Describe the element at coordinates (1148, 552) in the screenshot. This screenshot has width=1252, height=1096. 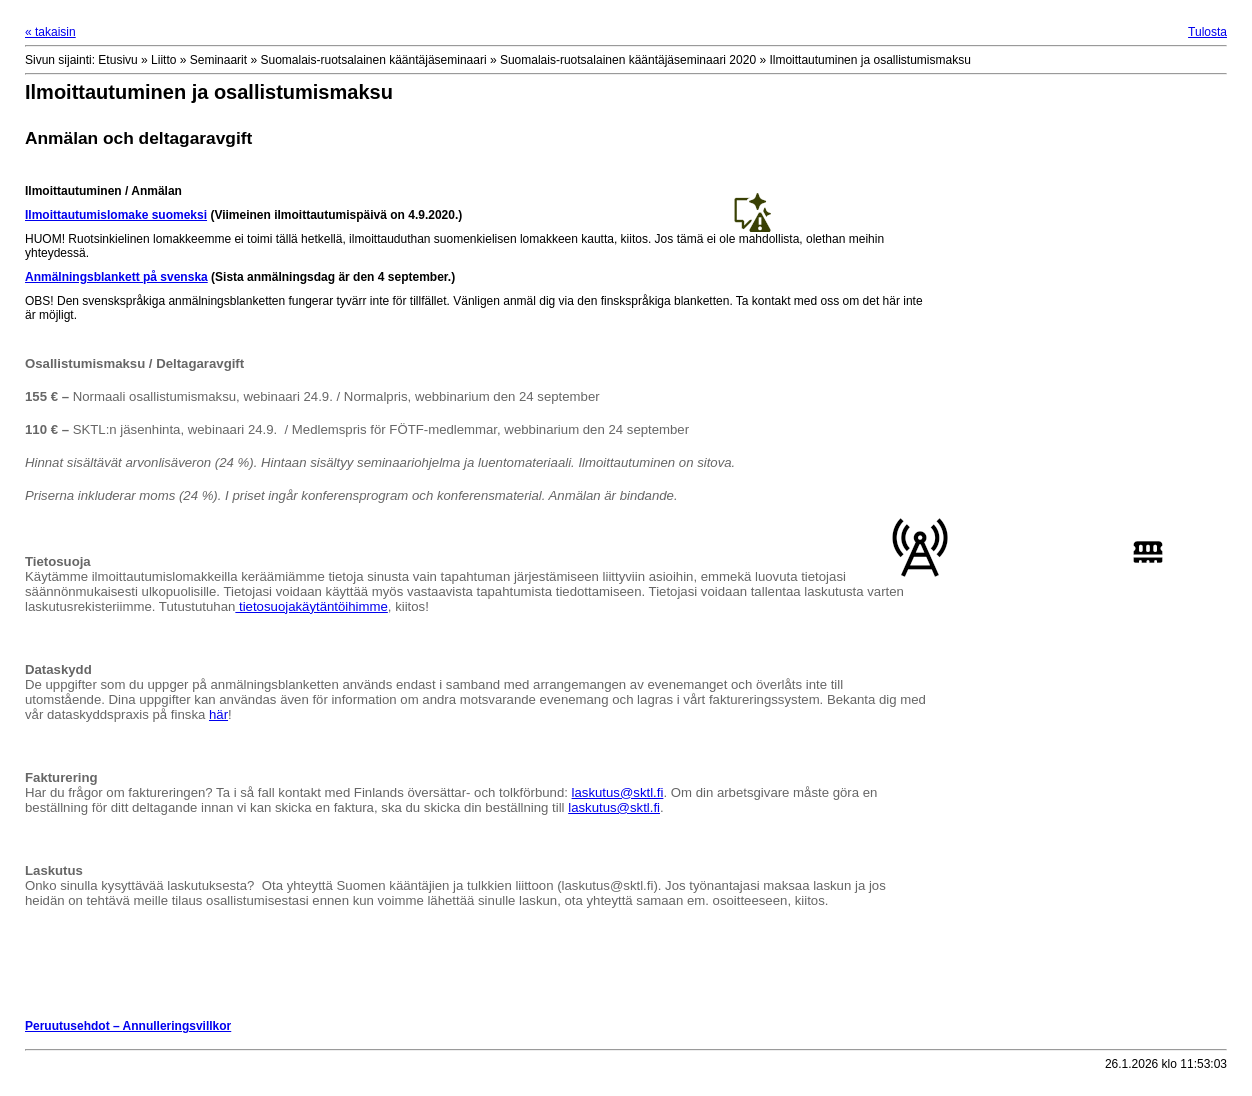
I see `view system memory or RAM usage` at that location.